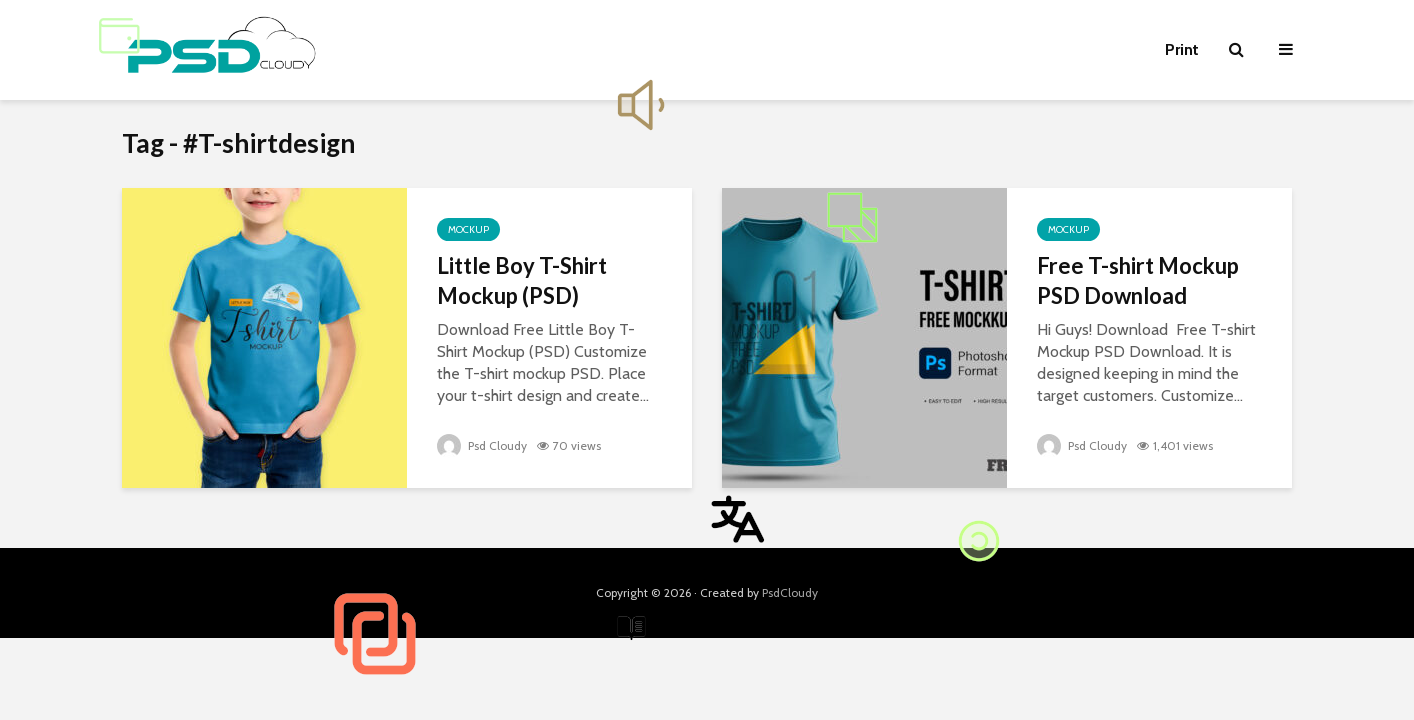 The height and width of the screenshot is (720, 1414). What do you see at coordinates (736, 520) in the screenshot?
I see `translate text to another language` at bounding box center [736, 520].